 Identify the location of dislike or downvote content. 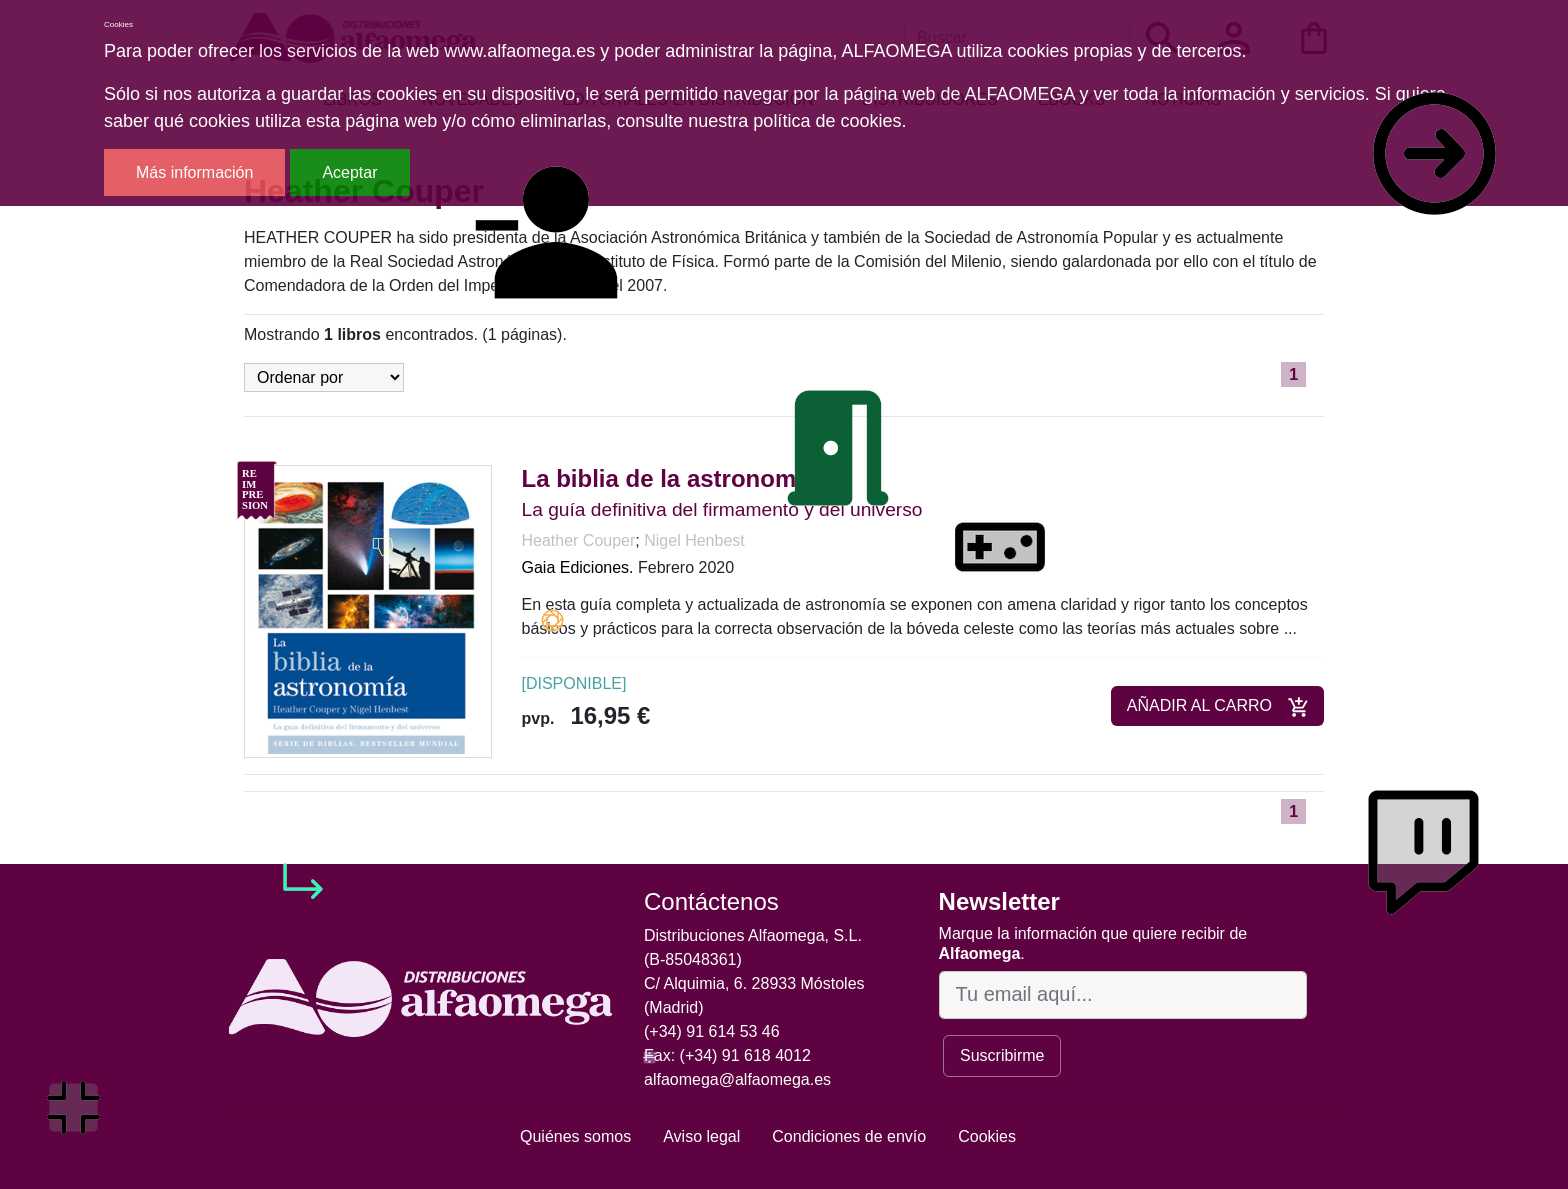
(383, 546).